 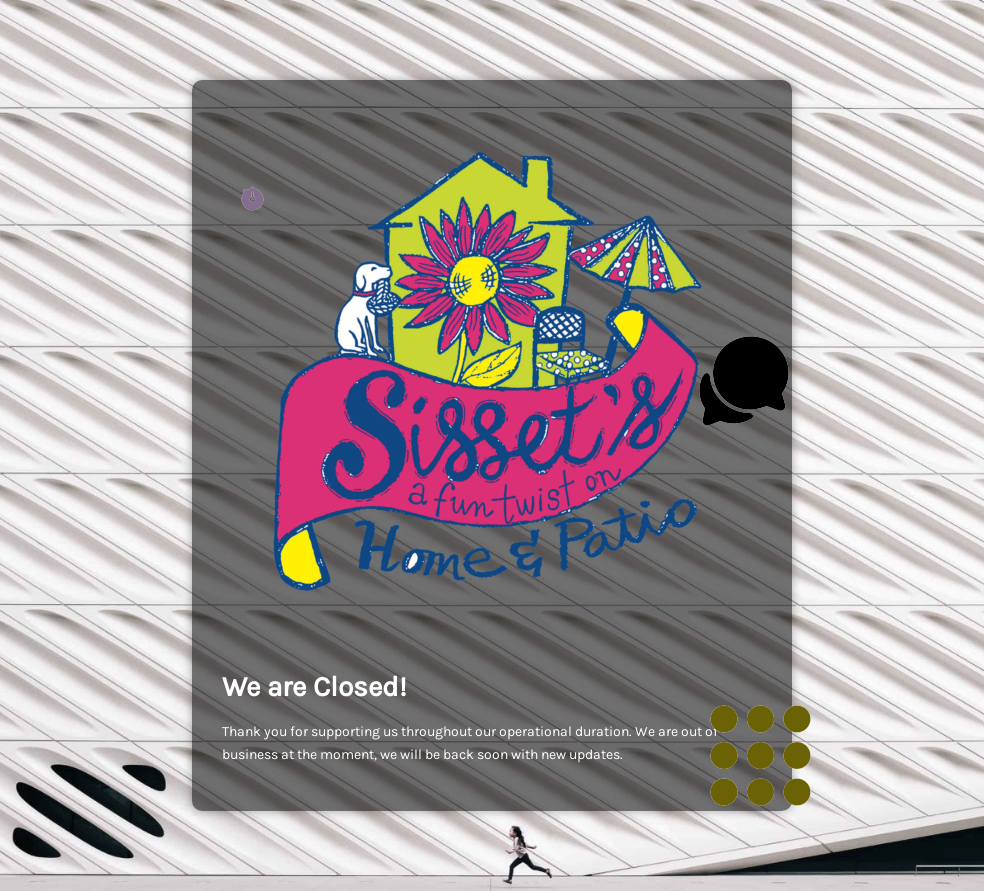 I want to click on start or stop a timer, so click(x=252, y=198).